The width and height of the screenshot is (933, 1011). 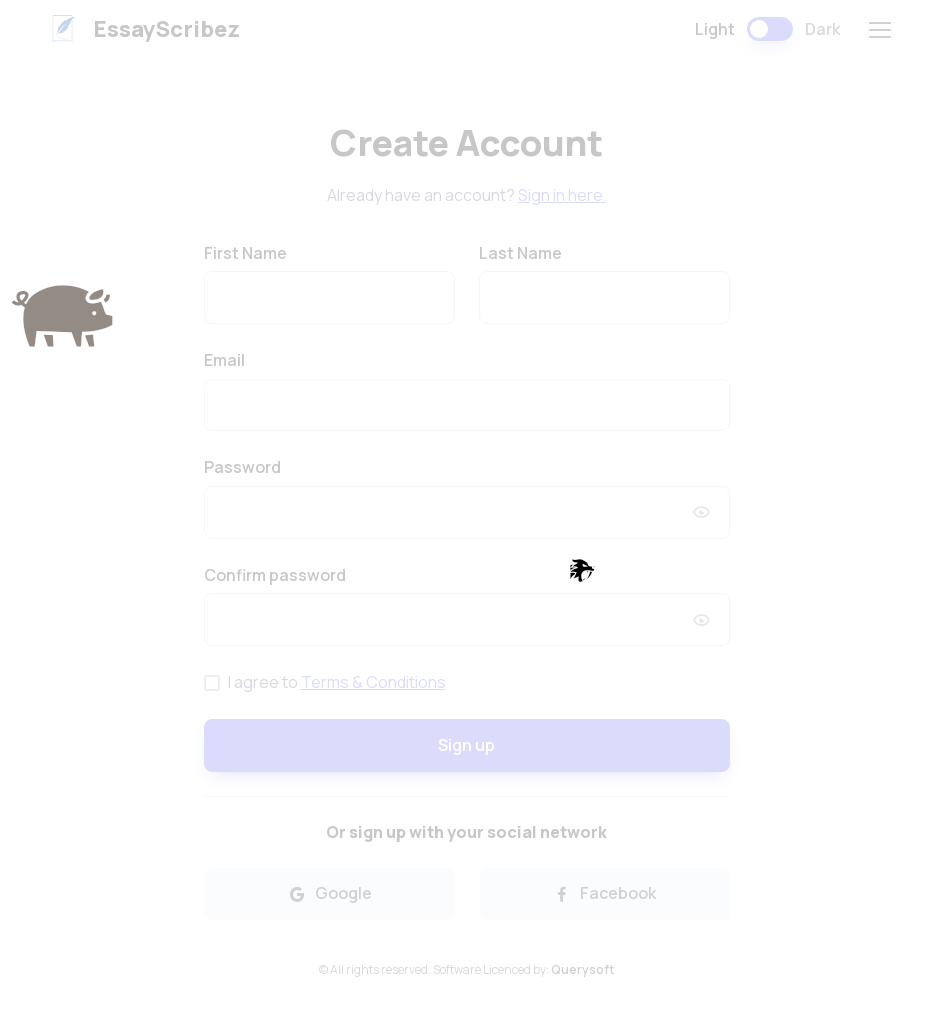 I want to click on select saber-toothed cat character or avatar, so click(x=582, y=570).